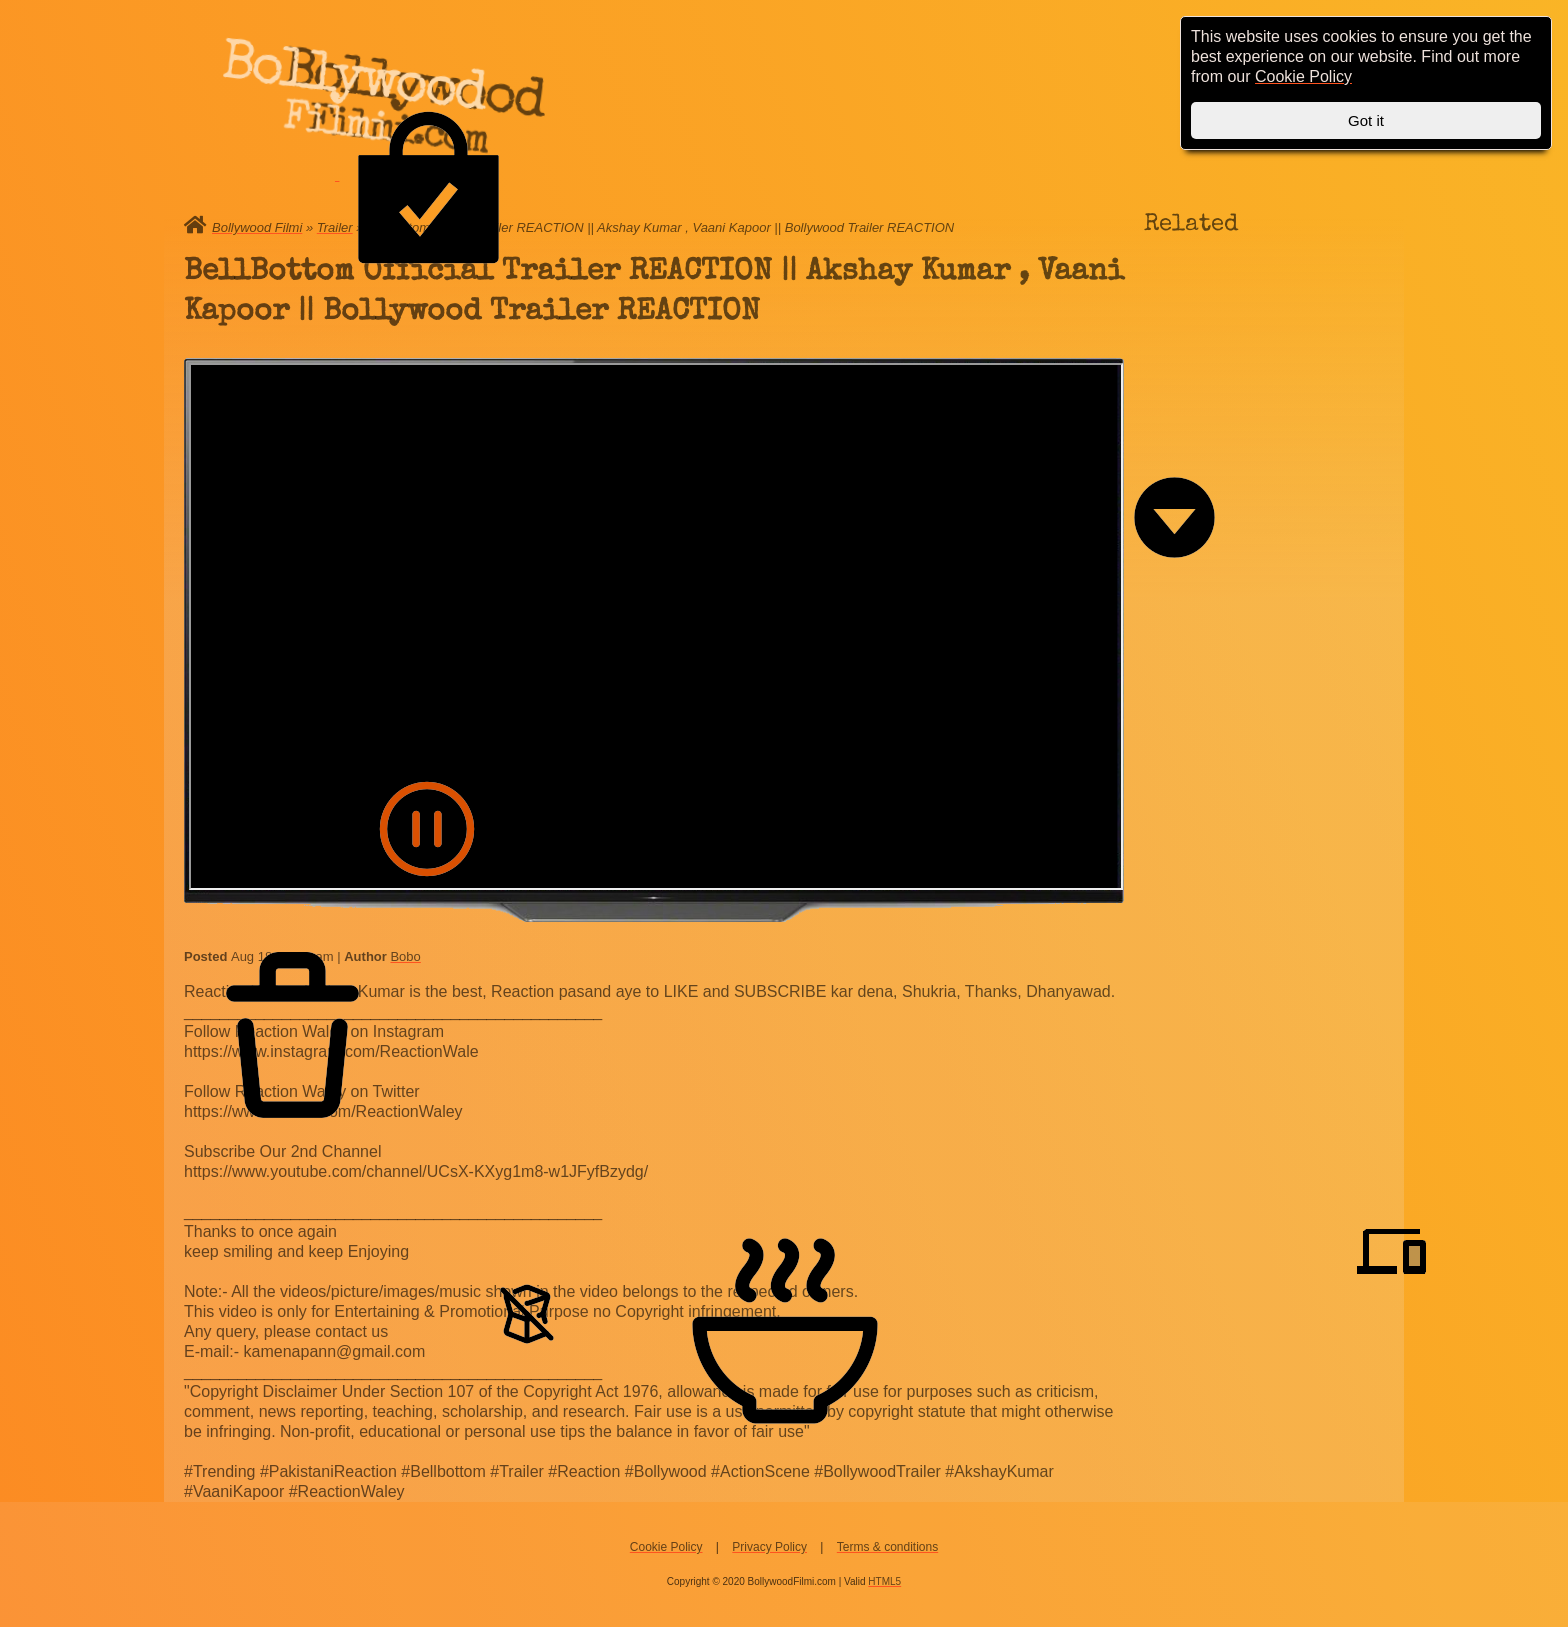 This screenshot has width=1568, height=1627. I want to click on order confirmed or purchase complete, so click(428, 187).